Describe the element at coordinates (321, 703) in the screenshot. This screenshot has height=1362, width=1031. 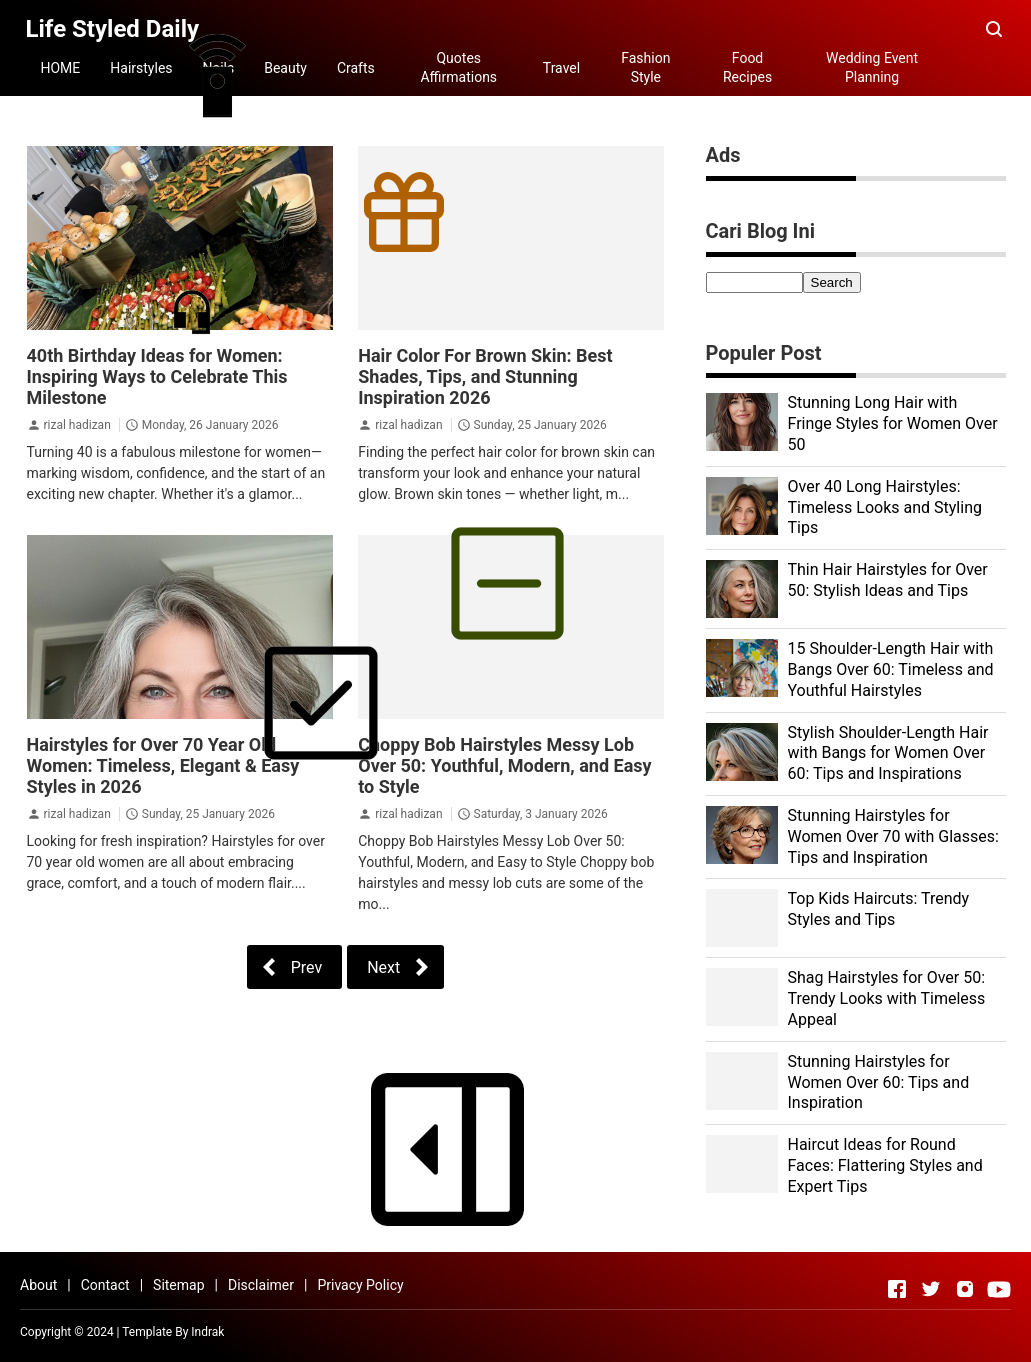
I see `select or confirm an option` at that location.